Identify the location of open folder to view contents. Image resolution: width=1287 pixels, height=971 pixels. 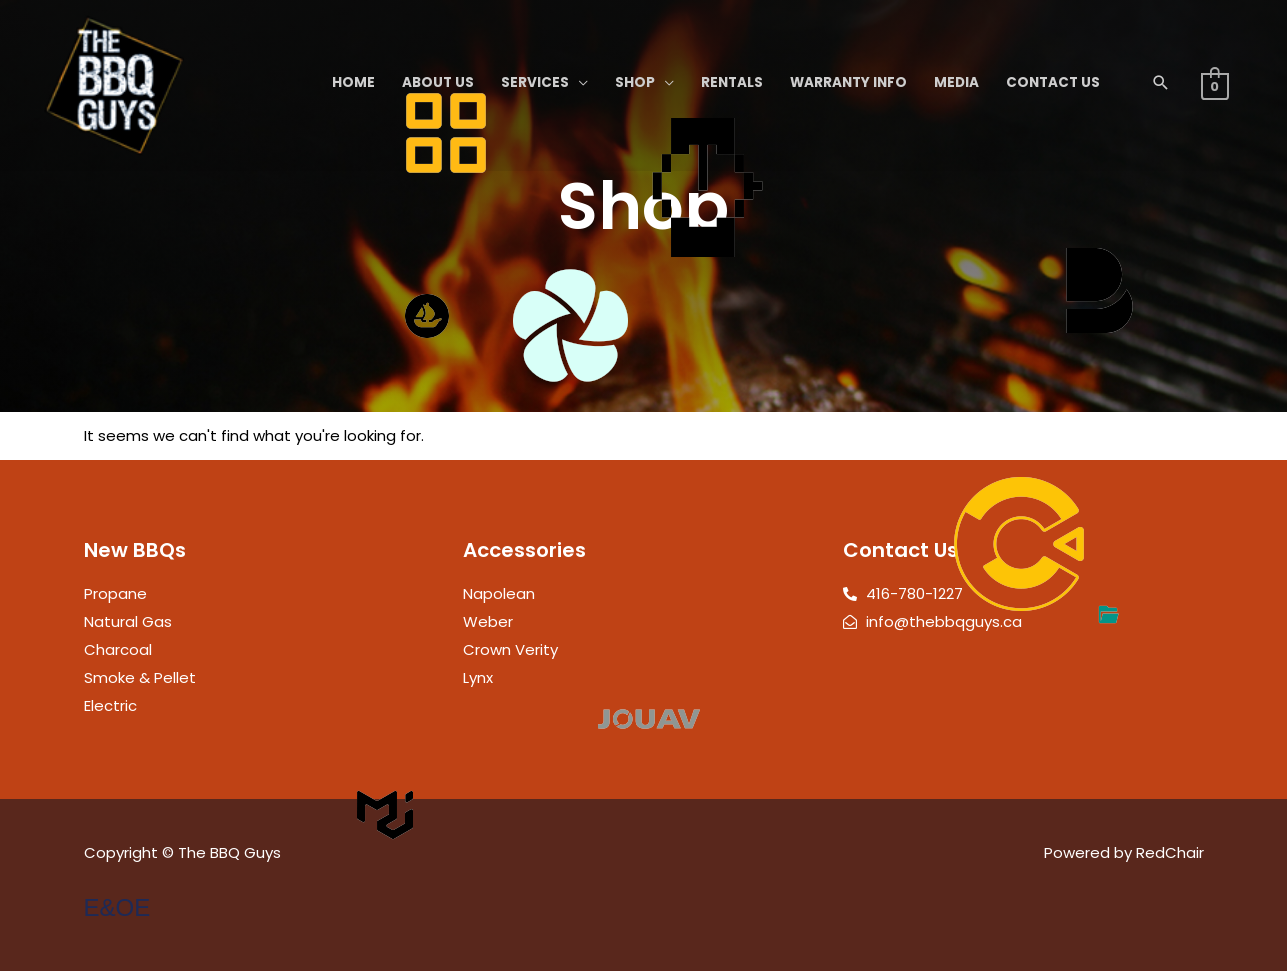
(1108, 614).